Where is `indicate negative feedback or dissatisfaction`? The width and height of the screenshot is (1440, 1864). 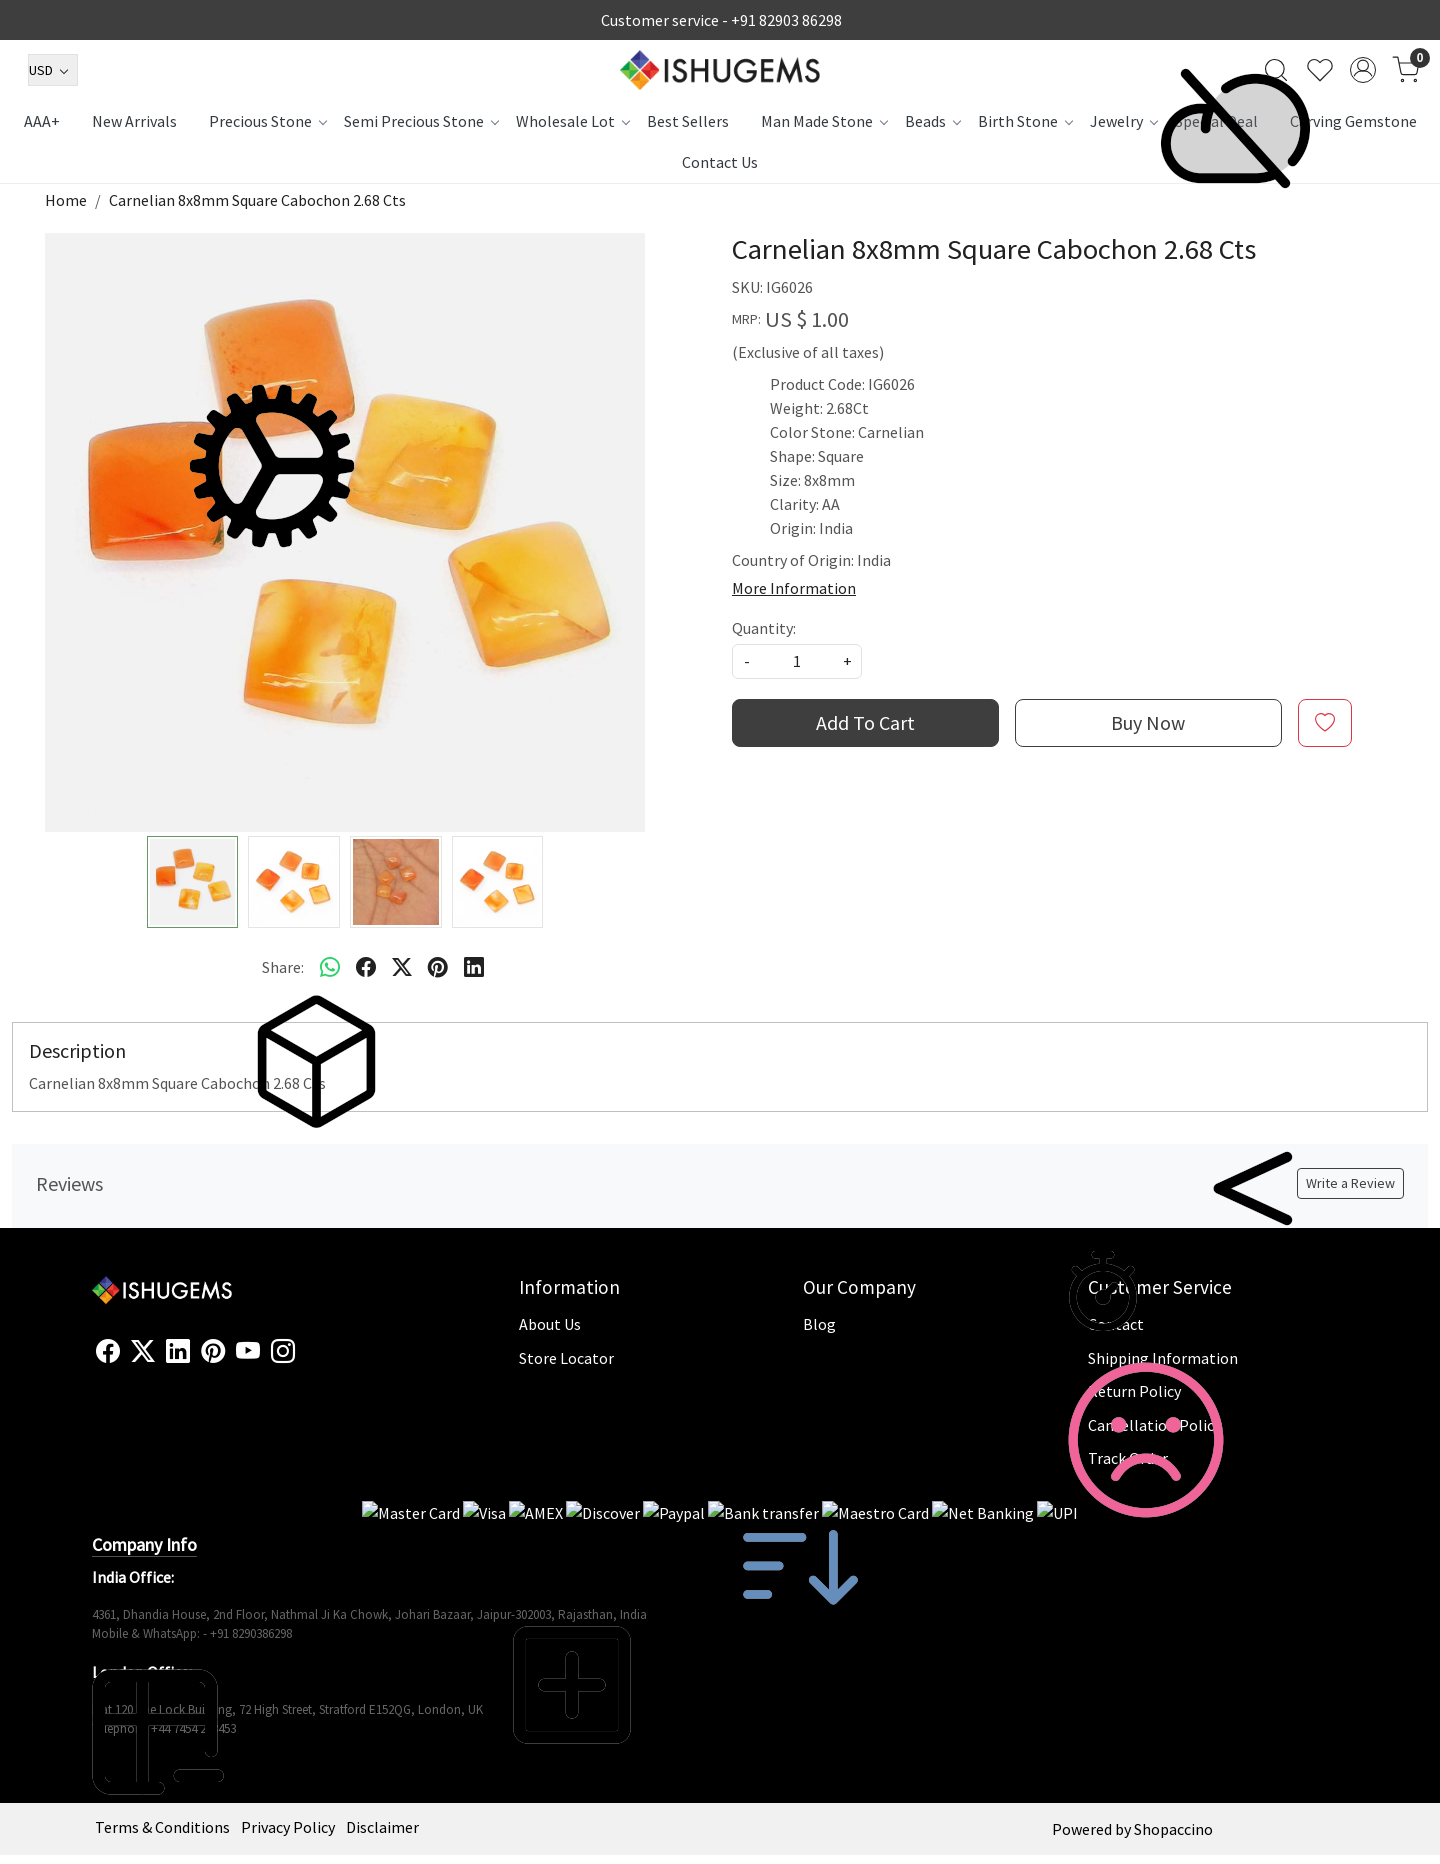
indicate negative feedback or dissatisfaction is located at coordinates (1146, 1440).